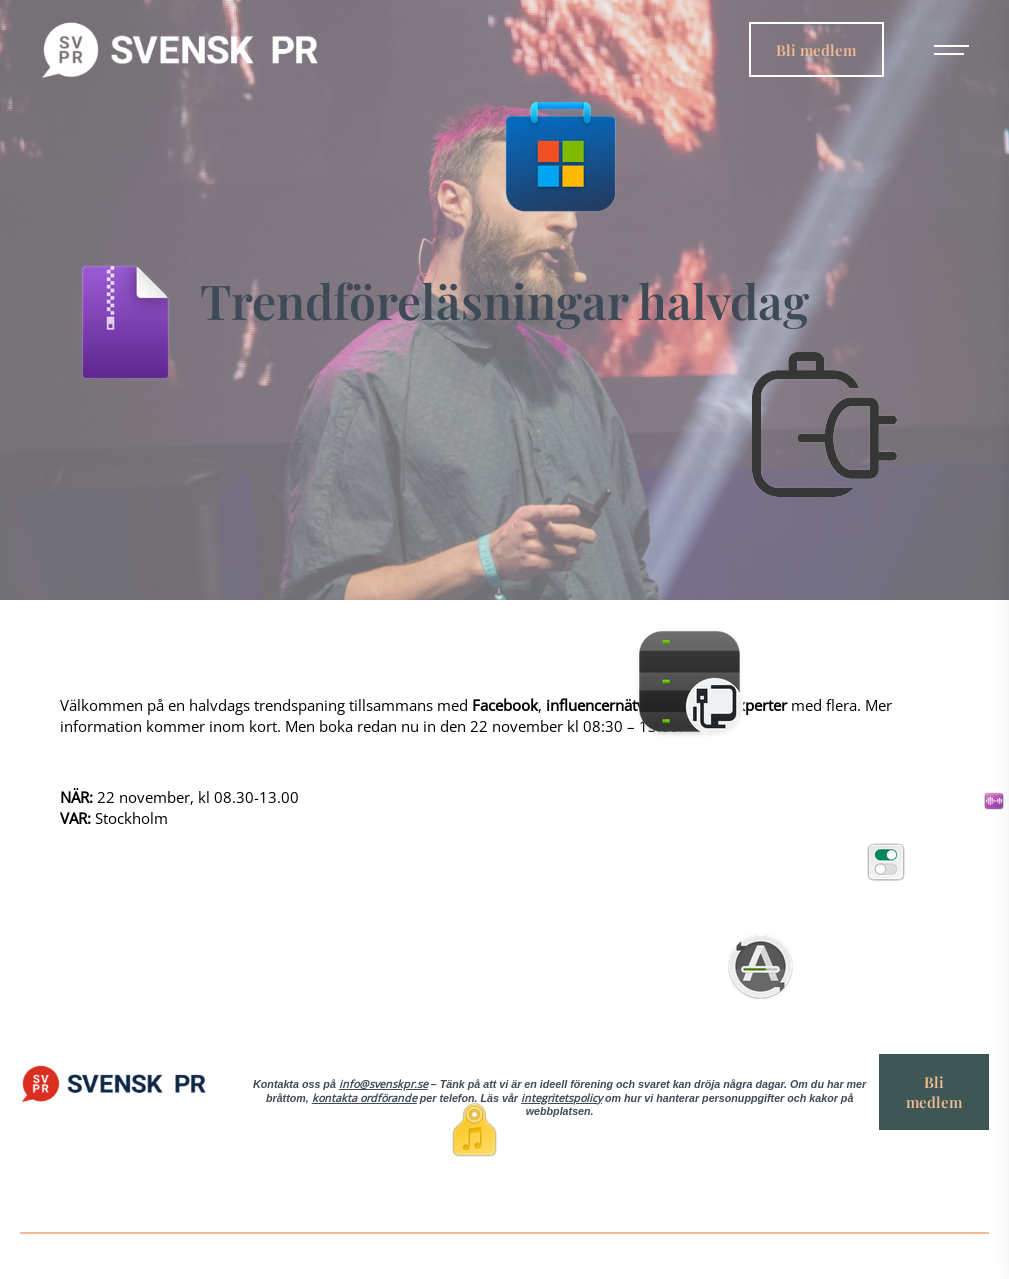 The height and width of the screenshot is (1279, 1009). Describe the element at coordinates (560, 158) in the screenshot. I see `open the Microsoft Store app` at that location.